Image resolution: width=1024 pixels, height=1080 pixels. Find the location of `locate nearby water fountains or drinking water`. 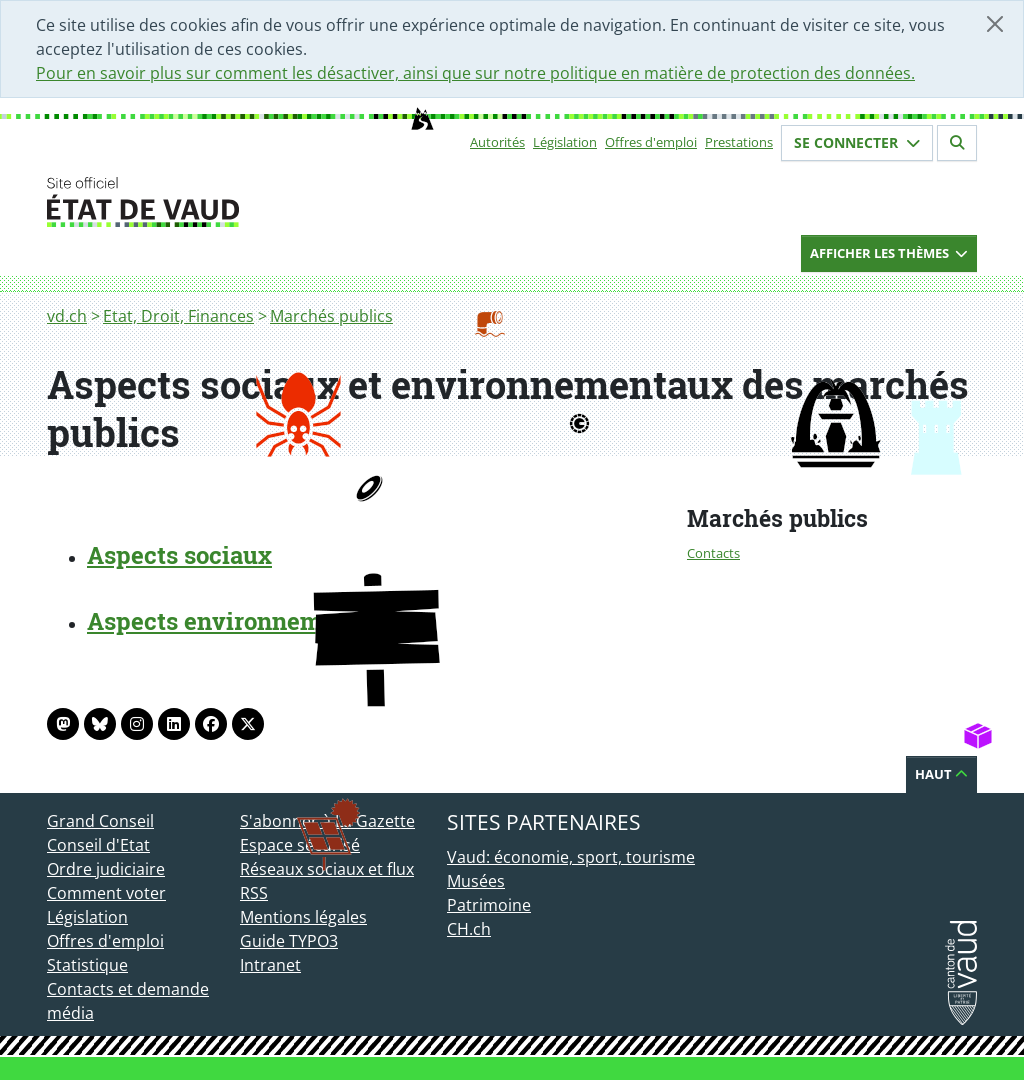

locate nearby water fountains or drinking water is located at coordinates (836, 424).